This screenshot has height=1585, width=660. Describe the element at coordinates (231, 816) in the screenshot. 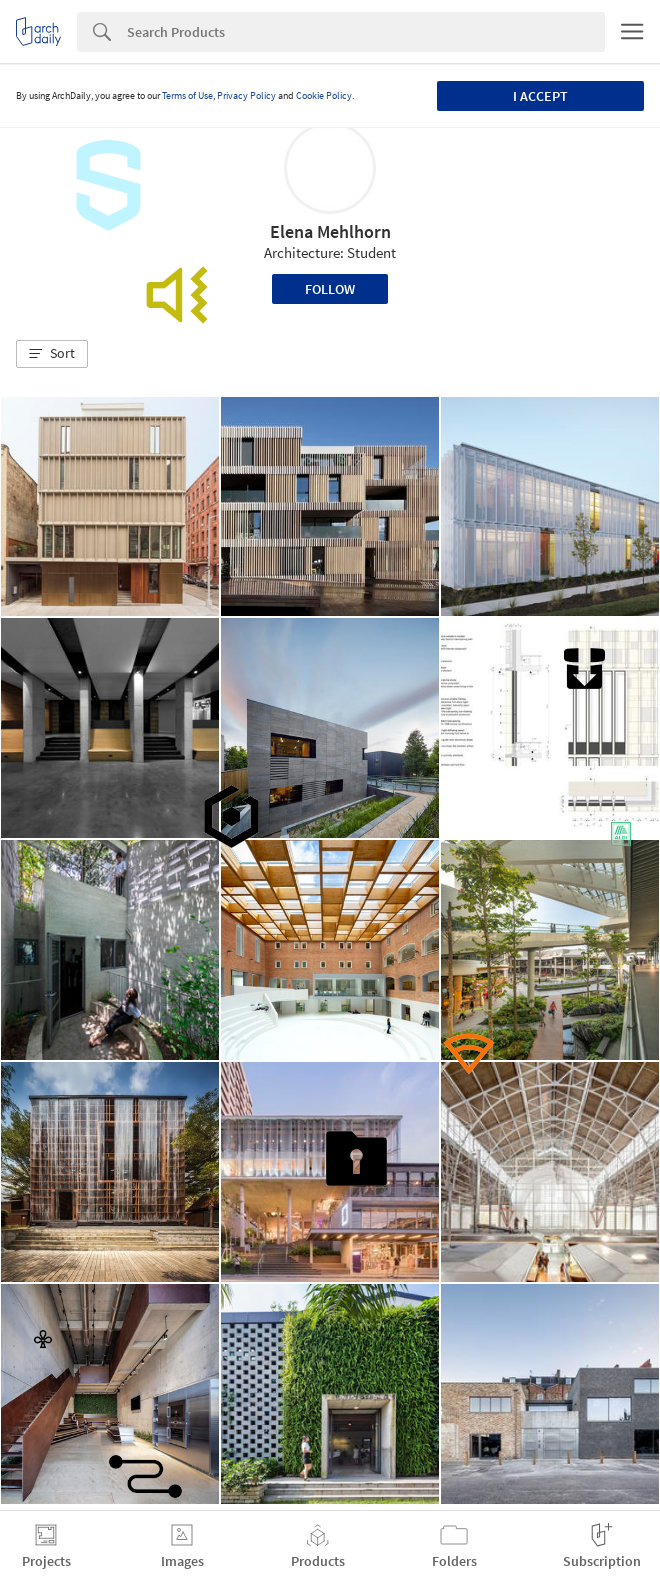

I see `babylon.js official logo` at that location.